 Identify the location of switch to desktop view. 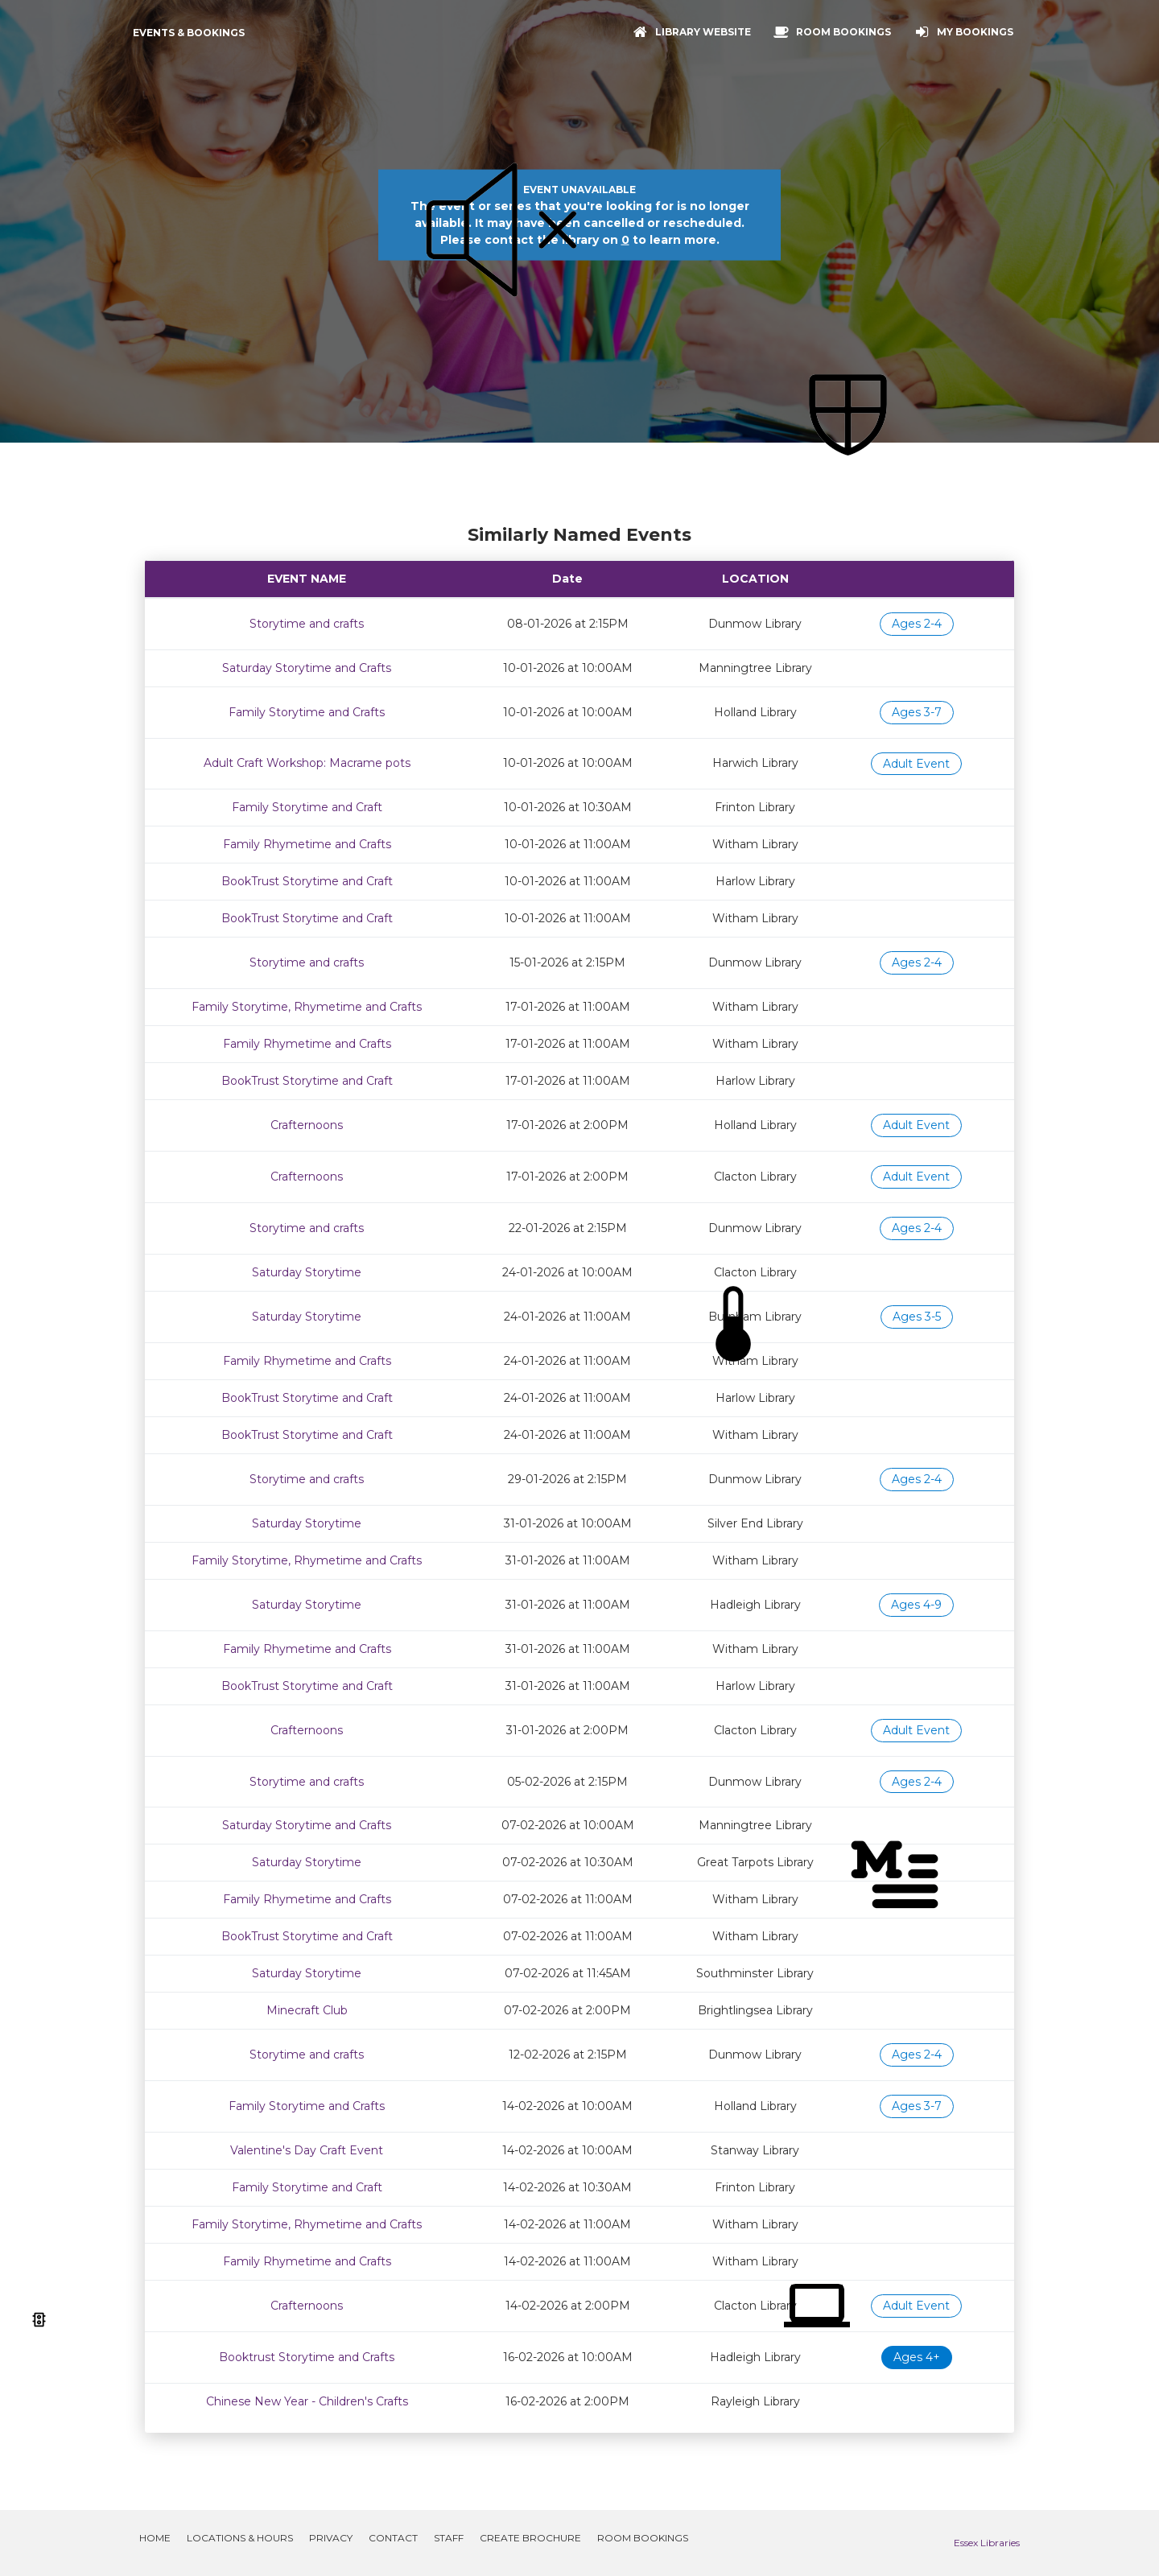
(817, 2306).